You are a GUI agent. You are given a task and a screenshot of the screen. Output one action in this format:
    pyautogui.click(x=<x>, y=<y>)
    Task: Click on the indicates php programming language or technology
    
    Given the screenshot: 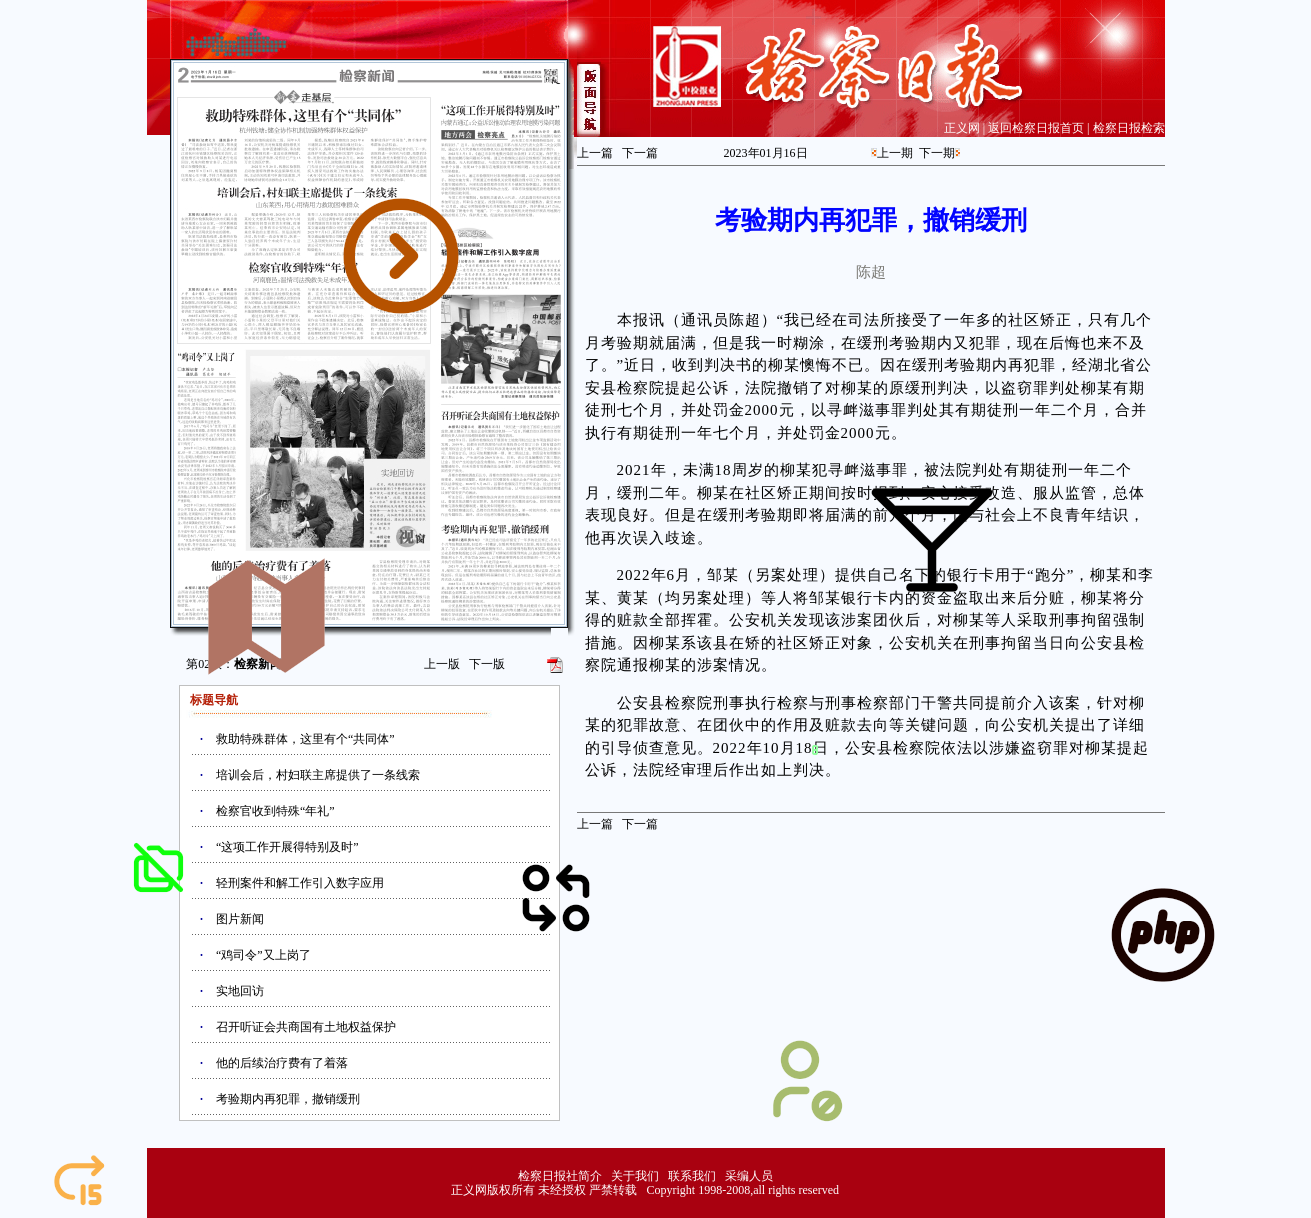 What is the action you would take?
    pyautogui.click(x=1163, y=935)
    